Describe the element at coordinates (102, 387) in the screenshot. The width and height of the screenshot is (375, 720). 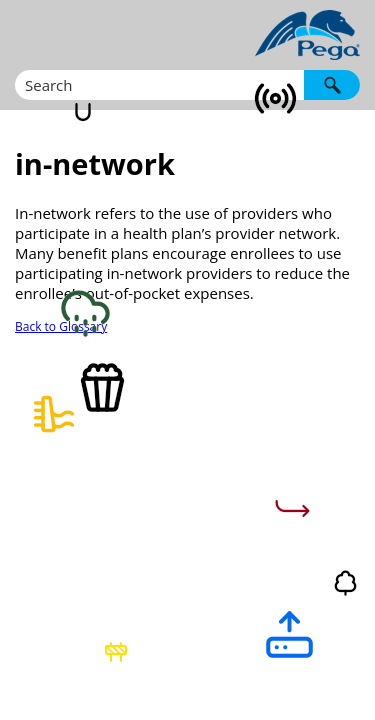
I see `access movies or entertainment content` at that location.